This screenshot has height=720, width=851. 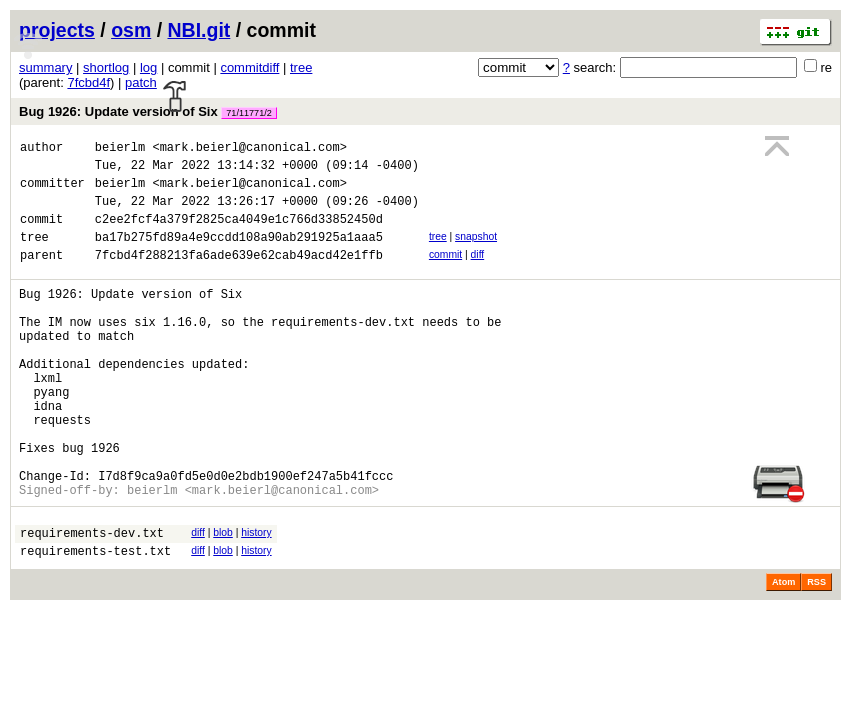 I want to click on indicates a printer error or malfunction, so click(x=778, y=481).